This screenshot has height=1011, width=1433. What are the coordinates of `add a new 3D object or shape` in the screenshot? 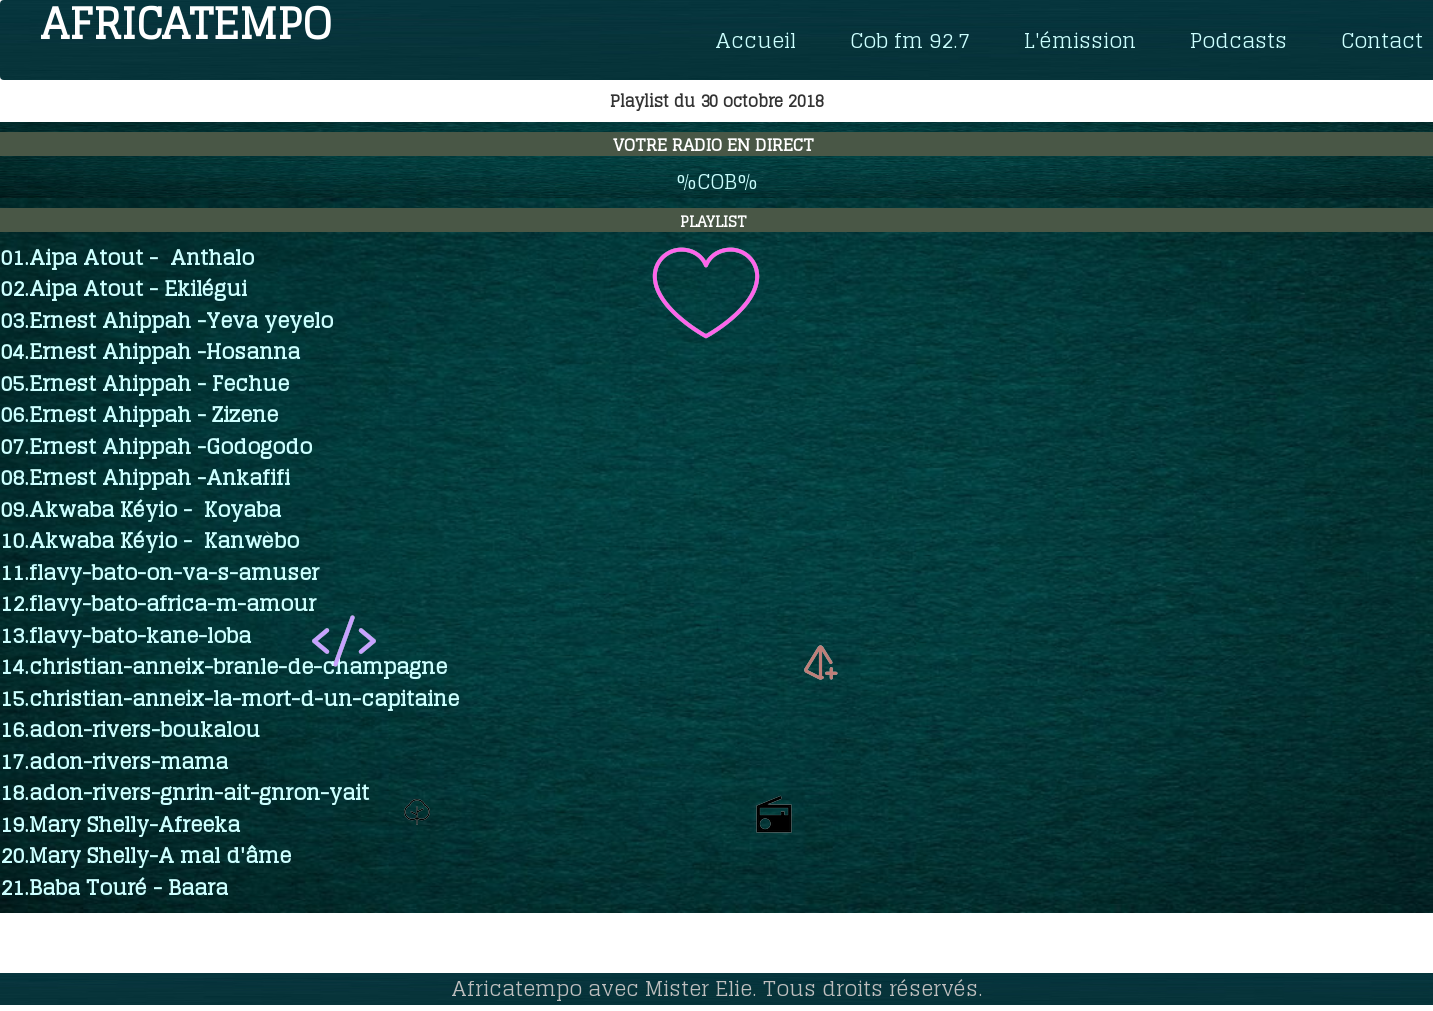 It's located at (820, 662).